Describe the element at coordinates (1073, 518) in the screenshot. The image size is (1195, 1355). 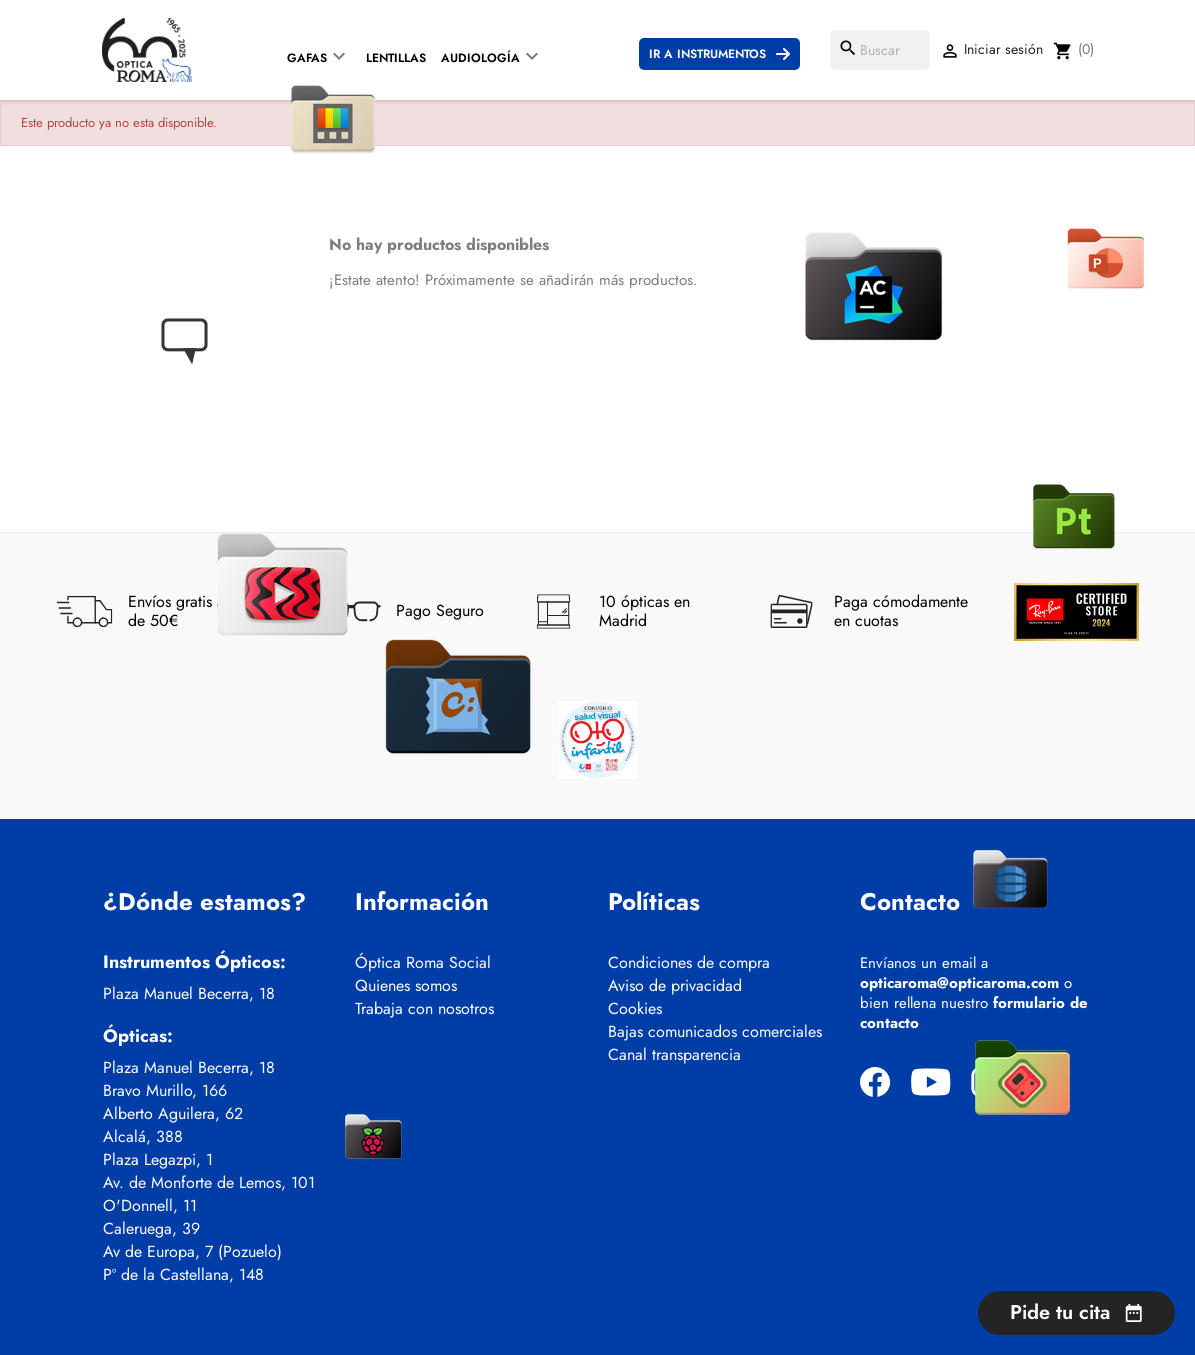
I see `open folder containing Adobe Substance Painter project files` at that location.